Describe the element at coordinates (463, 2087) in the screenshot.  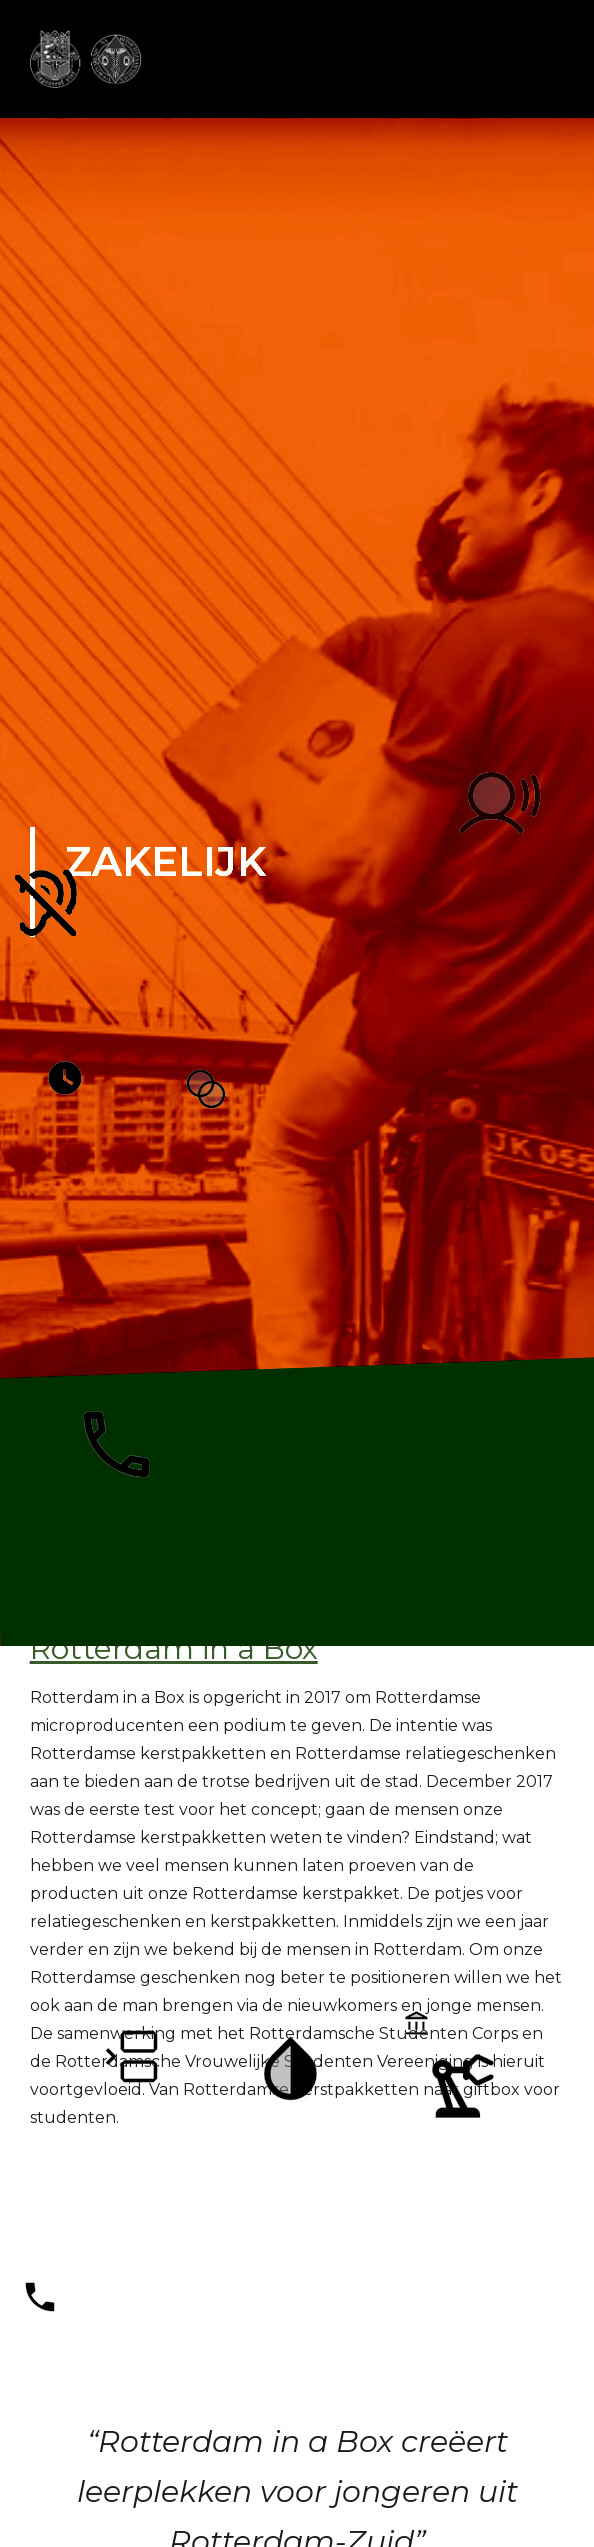
I see `access manufacturing or industrial settings` at that location.